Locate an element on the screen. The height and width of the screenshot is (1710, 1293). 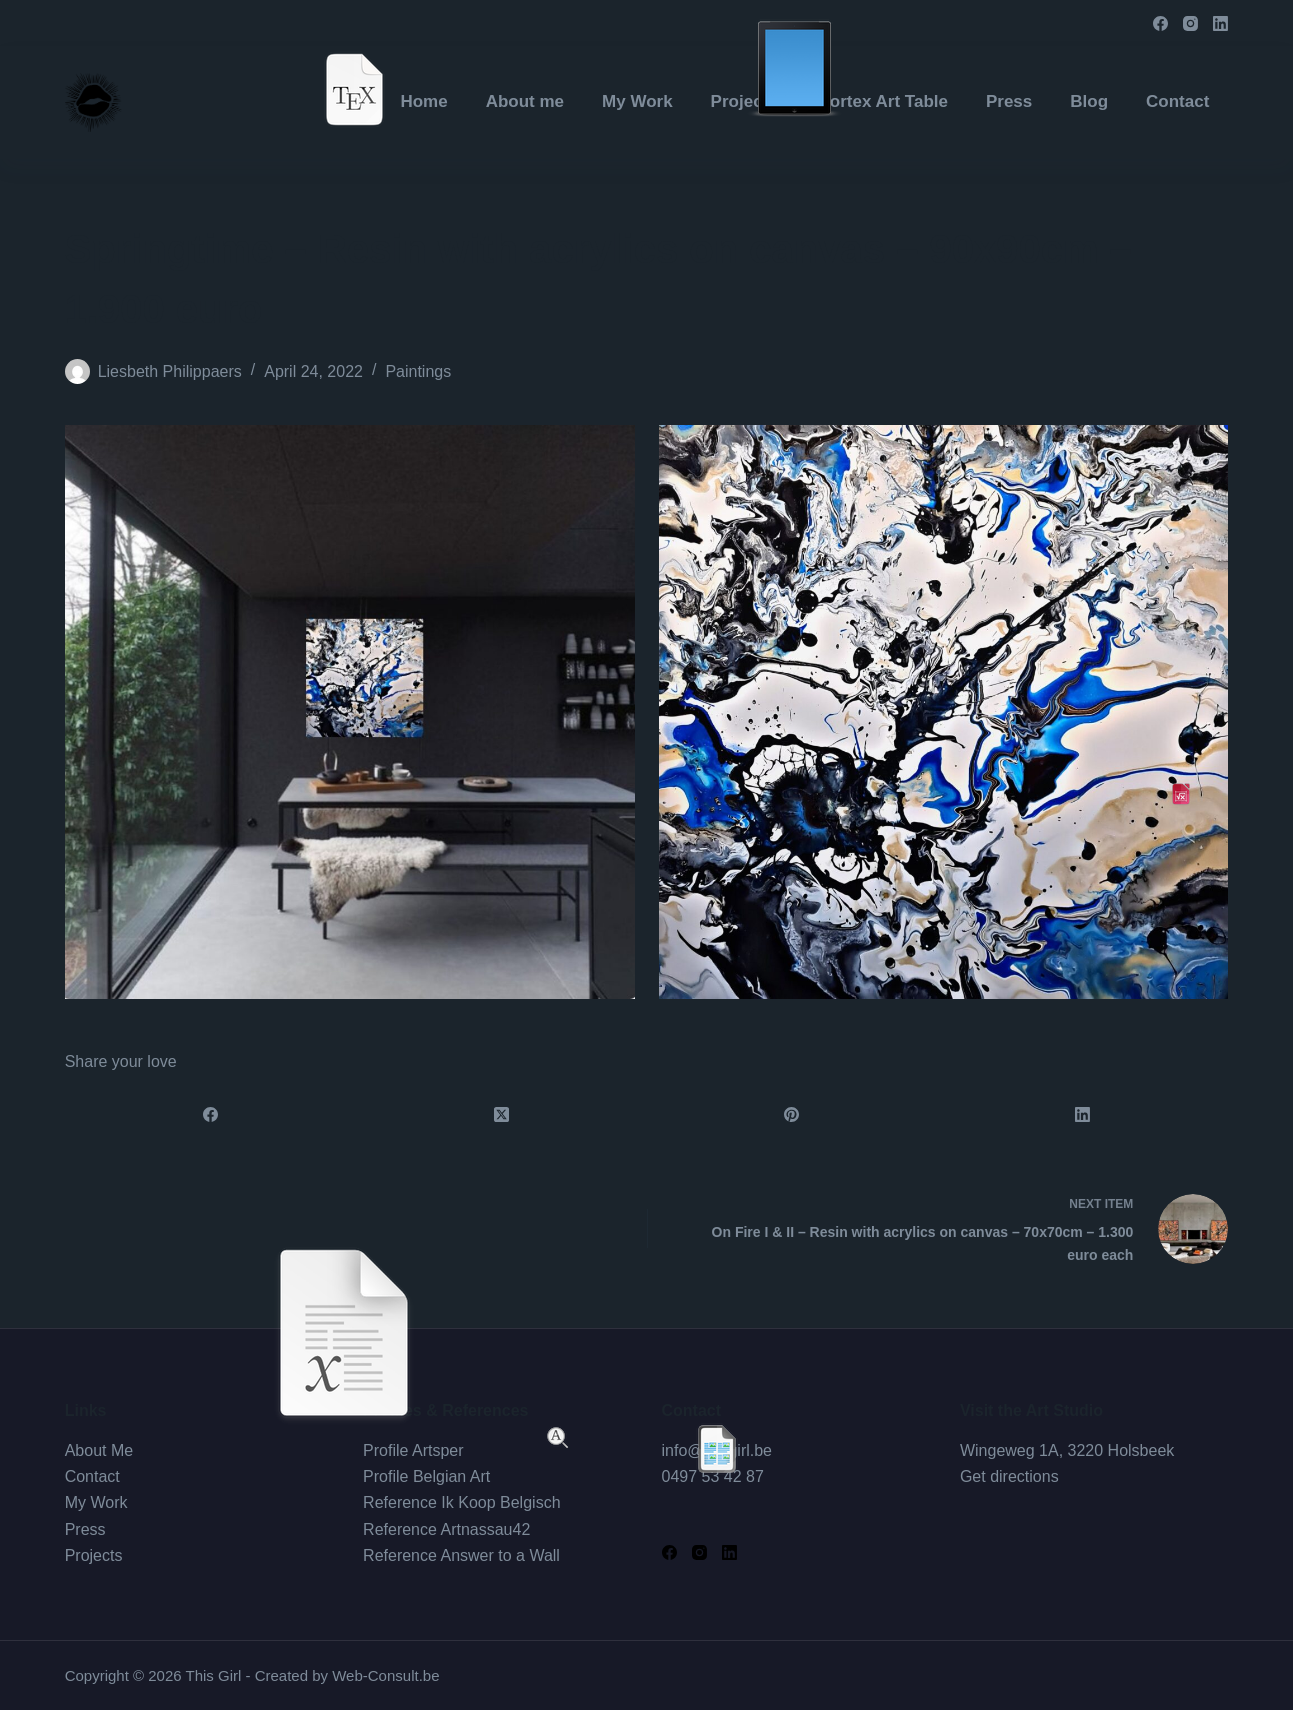
search for files by name or content is located at coordinates (557, 1437).